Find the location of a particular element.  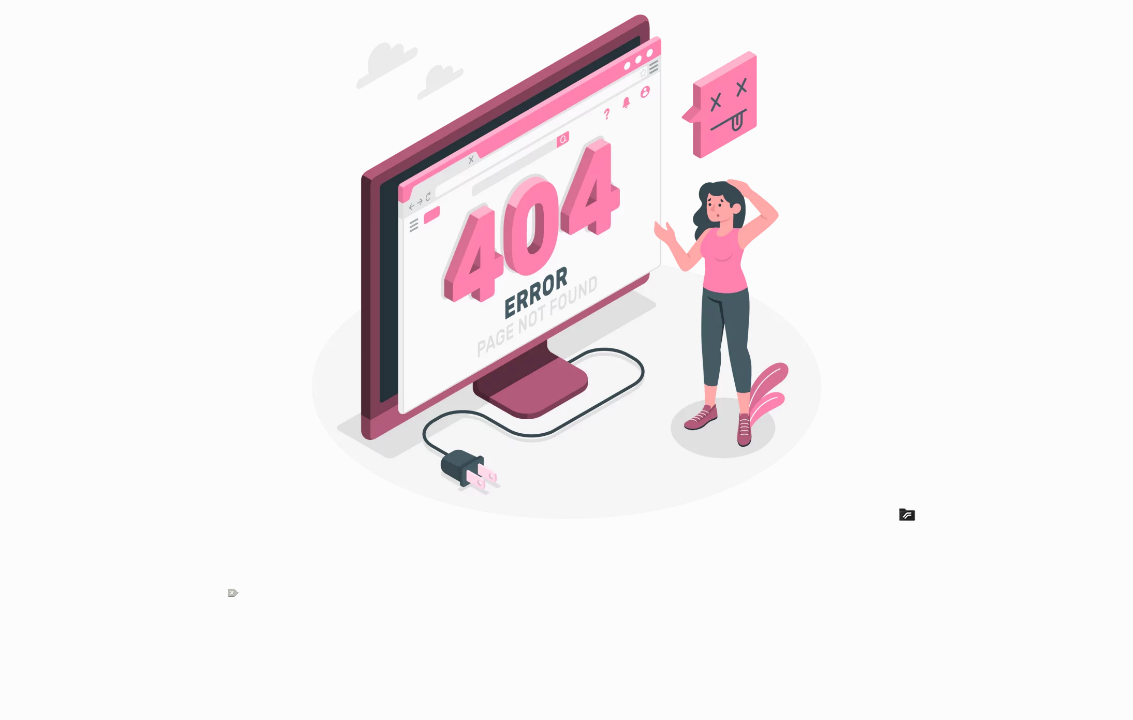

open resurrection remix ROM folder is located at coordinates (907, 515).